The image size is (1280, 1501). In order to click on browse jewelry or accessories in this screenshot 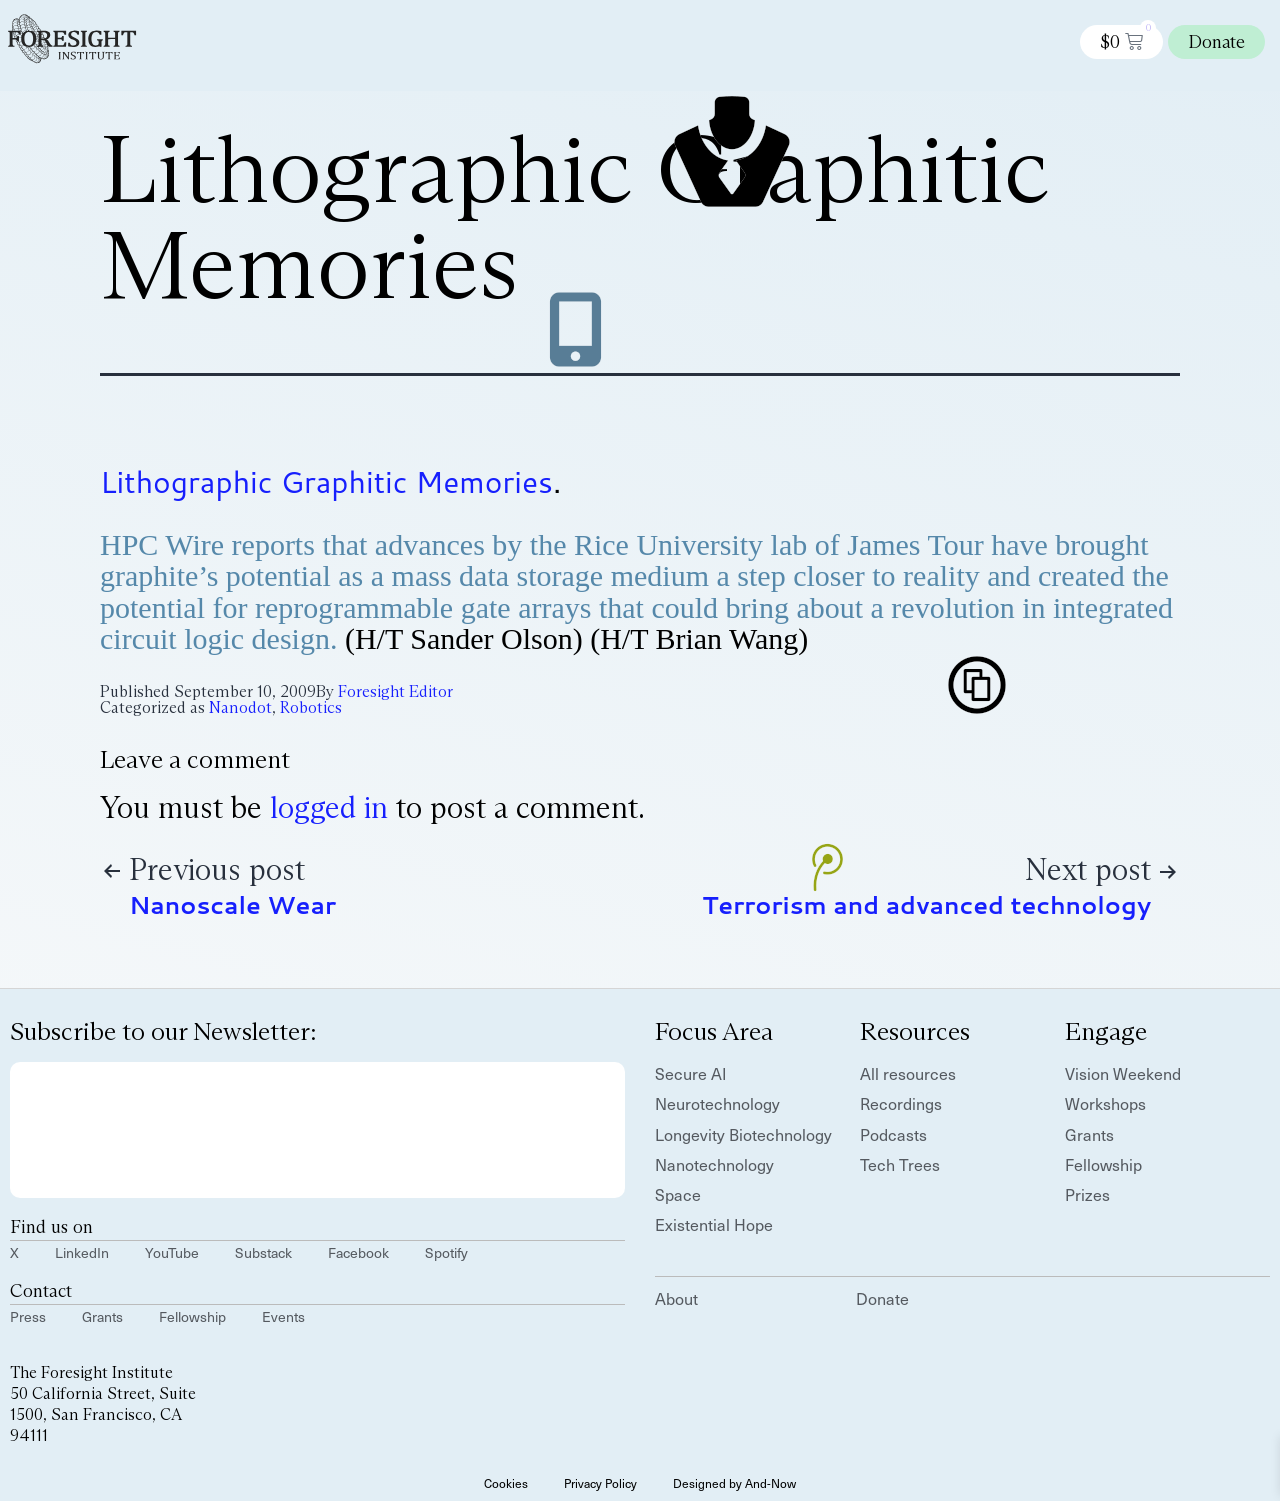, I will do `click(732, 155)`.